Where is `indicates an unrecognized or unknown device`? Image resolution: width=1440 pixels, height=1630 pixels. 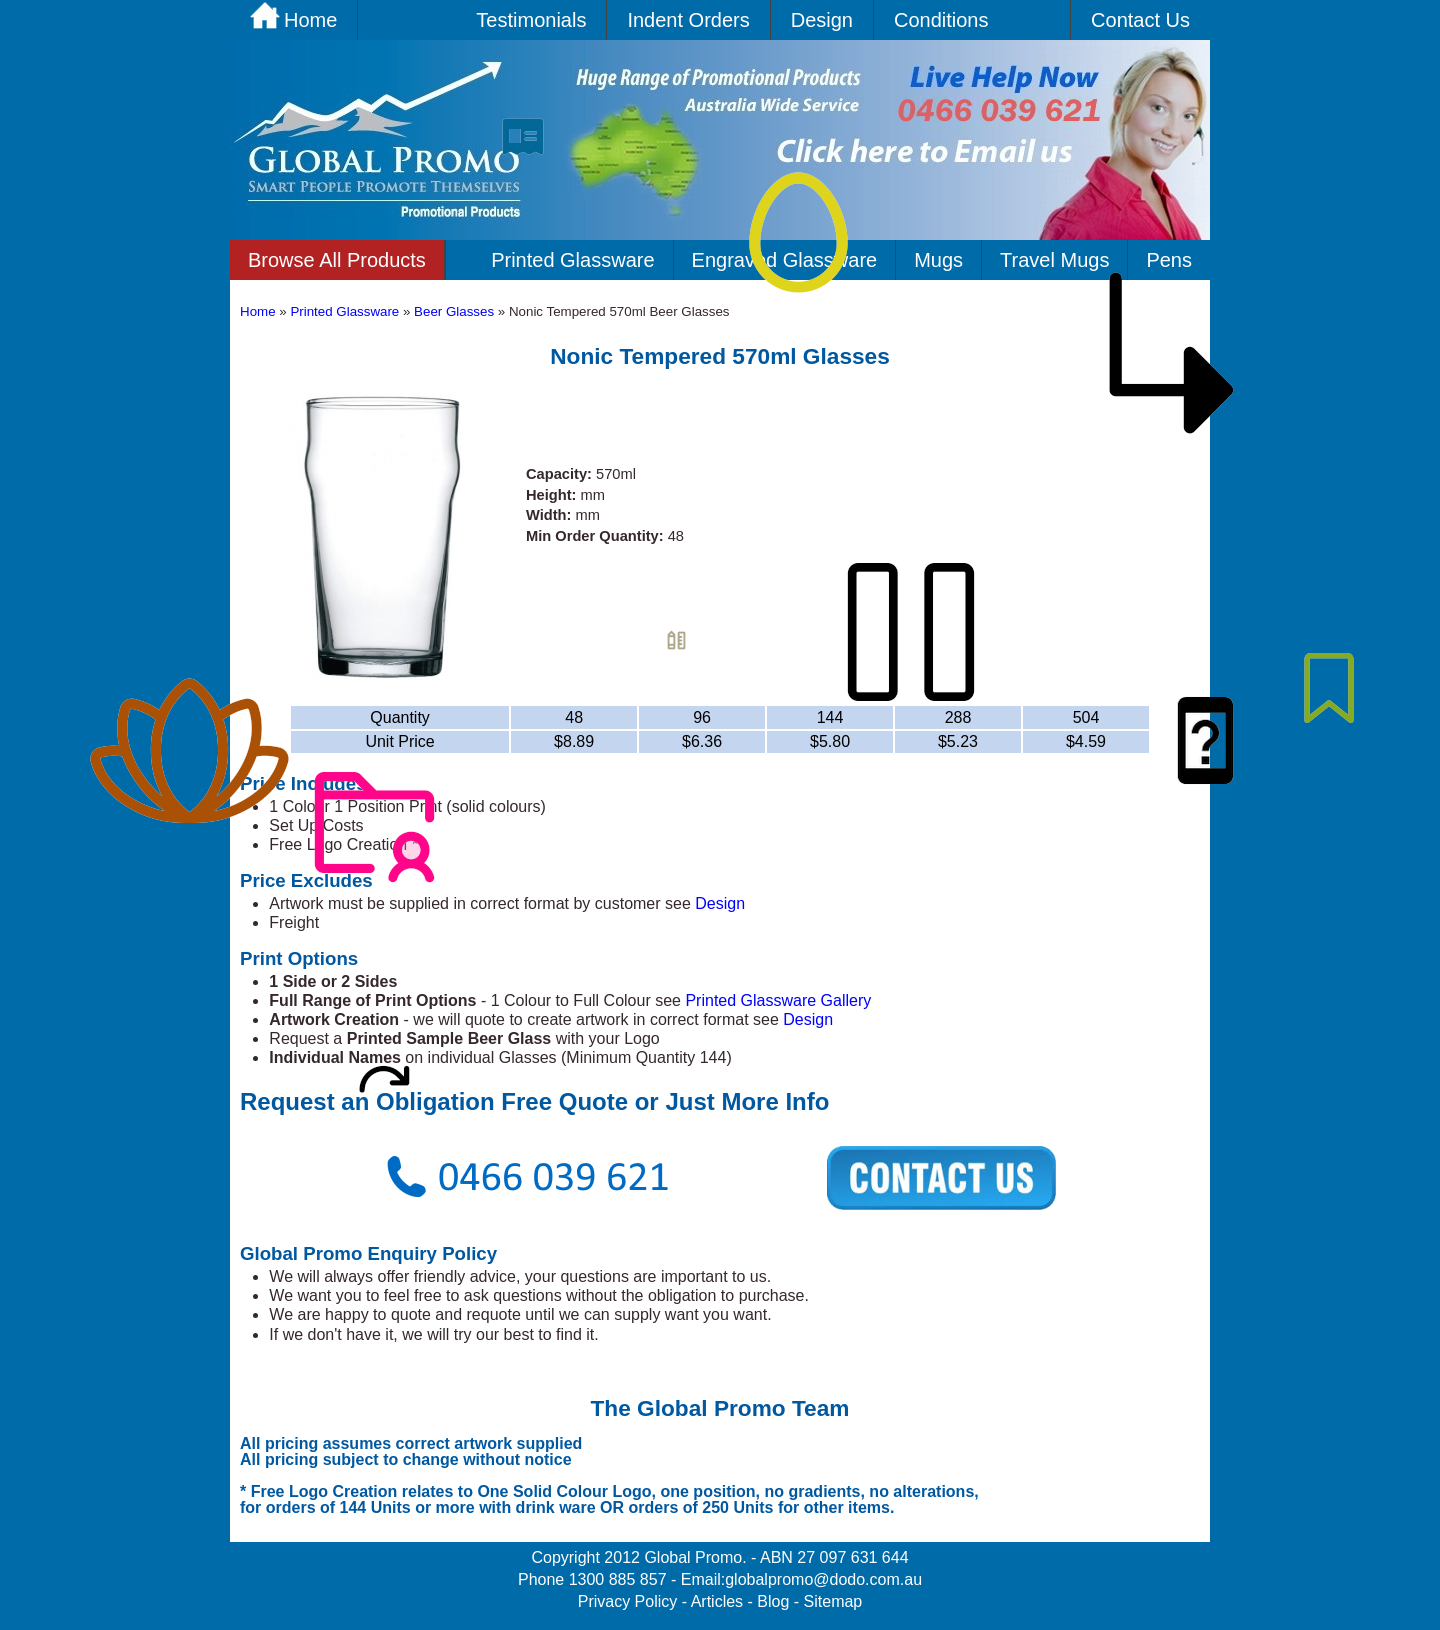
indicates an unrecognized or unknown device is located at coordinates (1205, 740).